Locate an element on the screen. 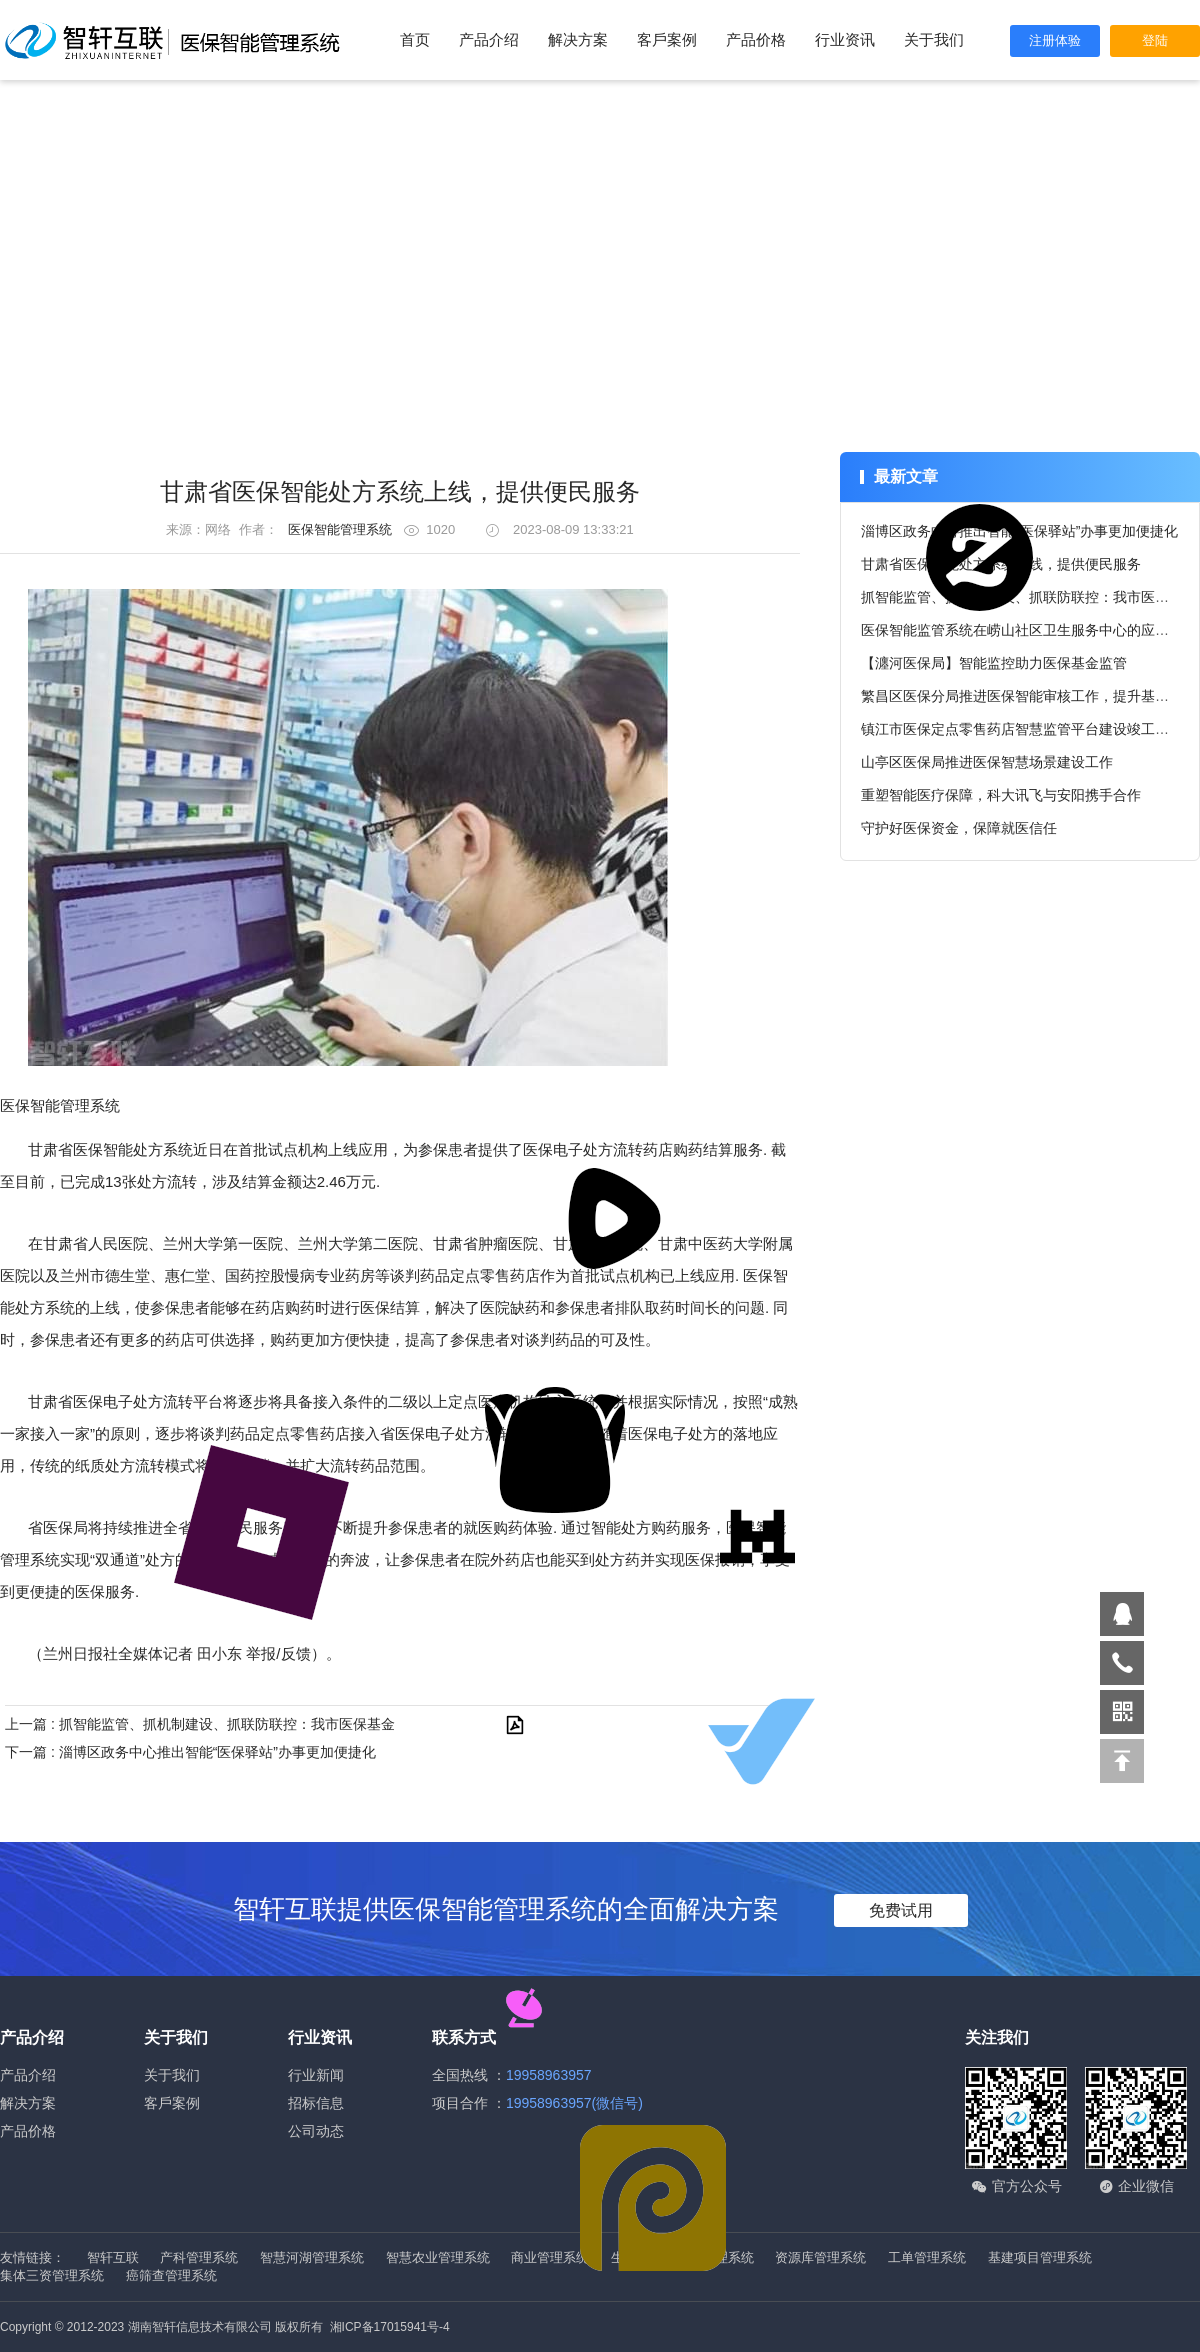 This screenshot has height=2352, width=1200. view or open a PDF document is located at coordinates (515, 1725).